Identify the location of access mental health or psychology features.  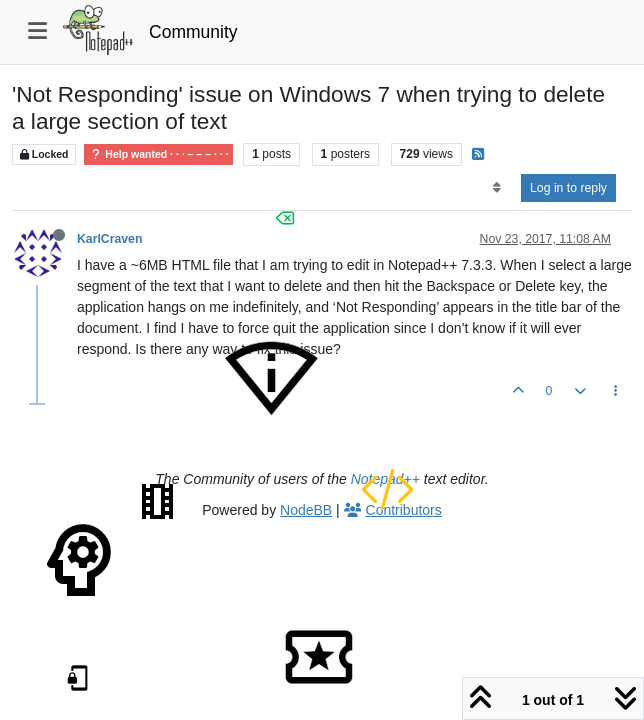
(79, 560).